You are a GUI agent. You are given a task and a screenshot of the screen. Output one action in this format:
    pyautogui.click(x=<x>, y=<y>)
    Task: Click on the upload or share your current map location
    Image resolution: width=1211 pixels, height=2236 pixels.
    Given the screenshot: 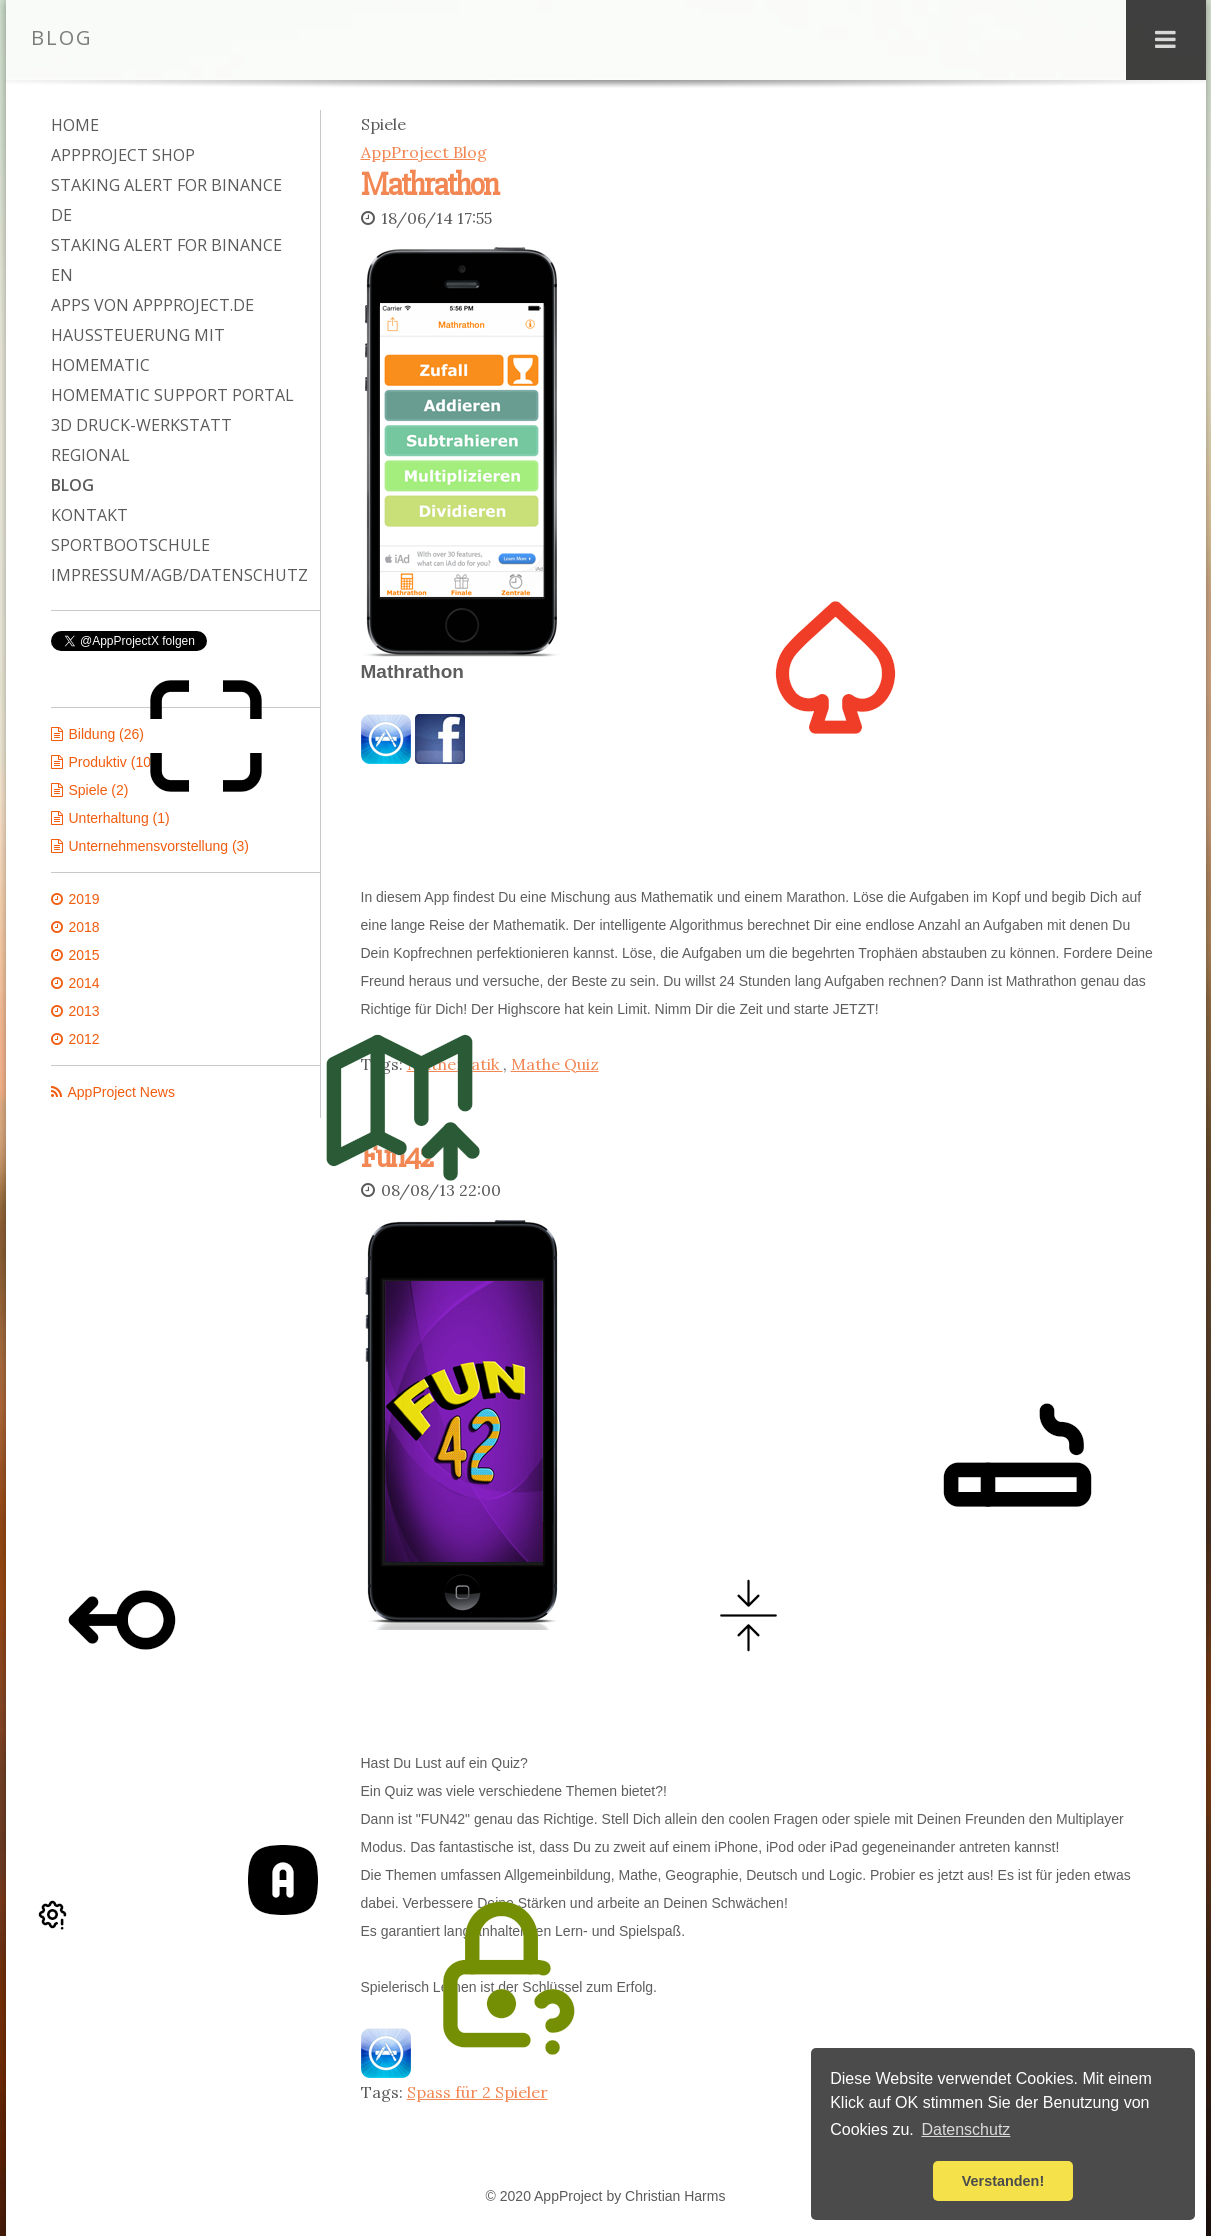 What is the action you would take?
    pyautogui.click(x=399, y=1100)
    